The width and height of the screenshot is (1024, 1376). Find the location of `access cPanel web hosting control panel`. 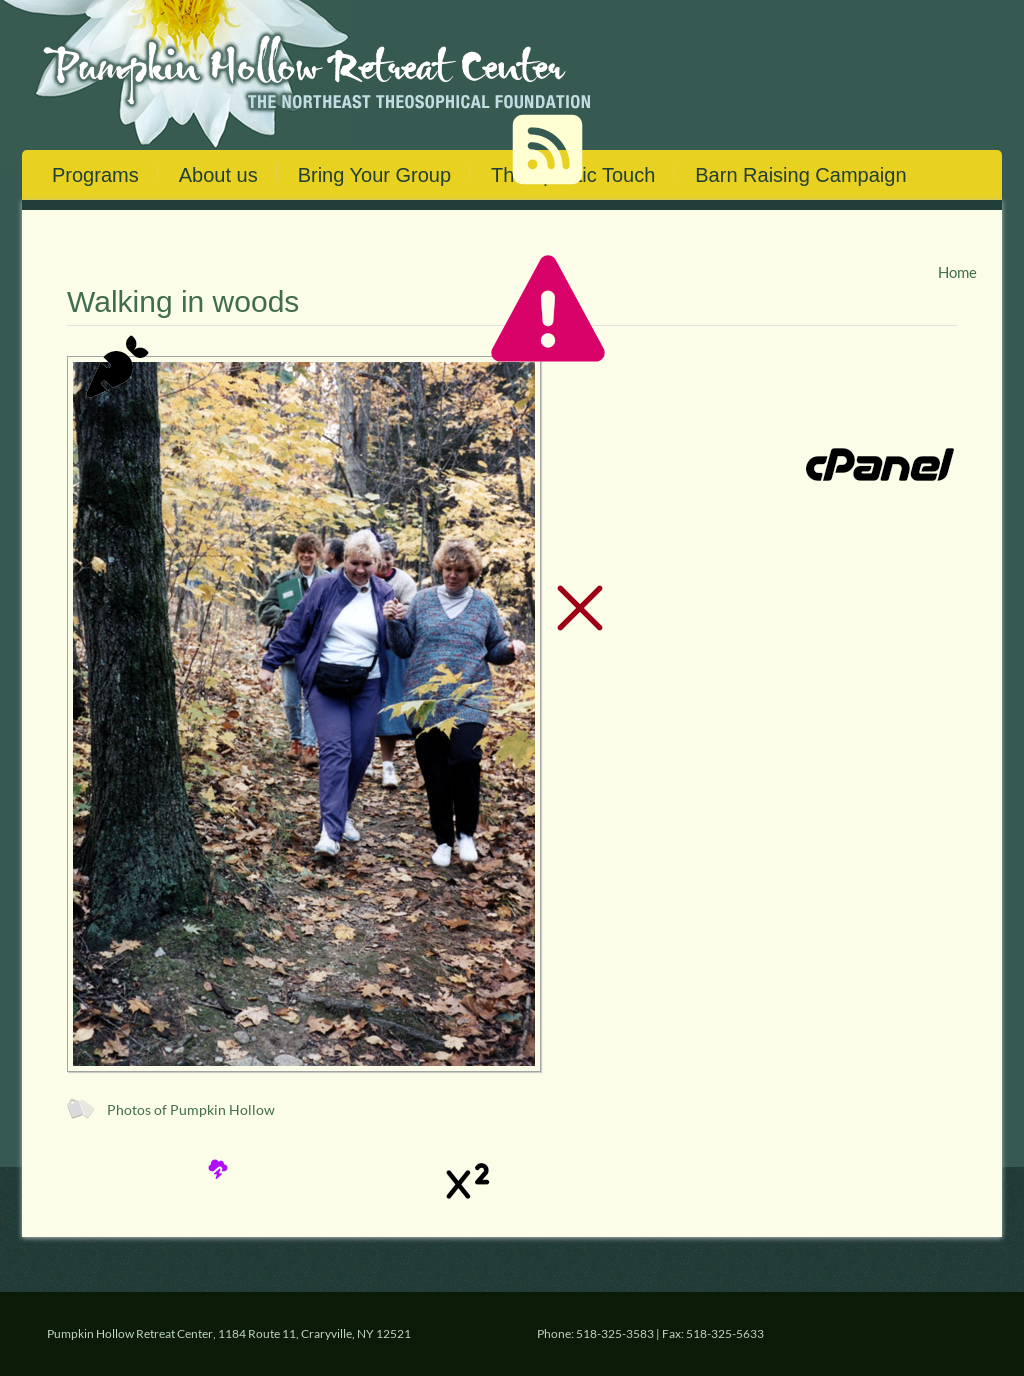

access cPanel web hosting control panel is located at coordinates (880, 466).